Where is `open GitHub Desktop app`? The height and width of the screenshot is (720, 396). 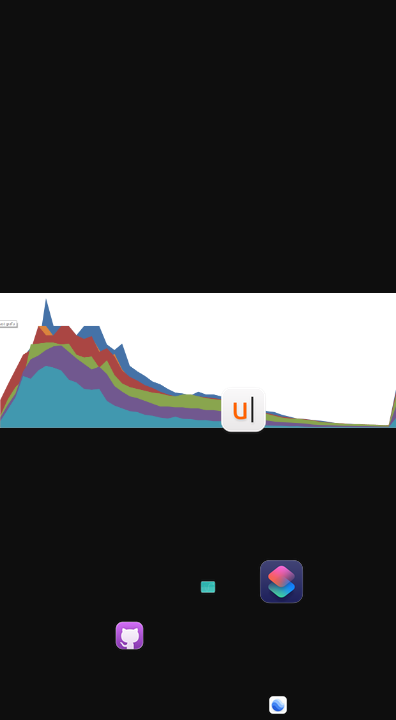 open GitHub Desktop app is located at coordinates (129, 635).